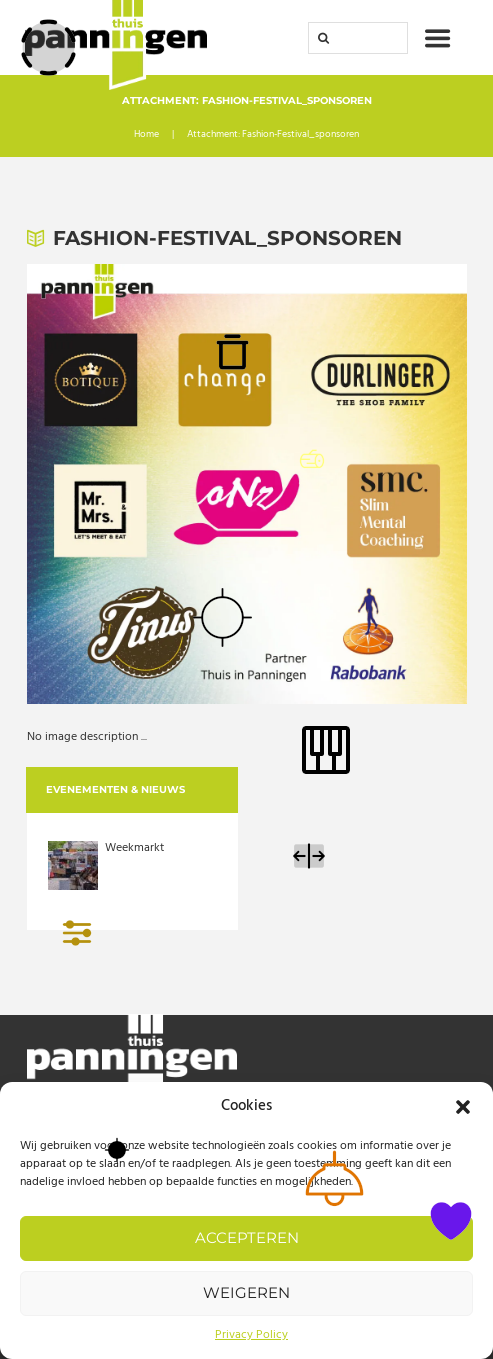 The height and width of the screenshot is (1359, 493). Describe the element at coordinates (312, 460) in the screenshot. I see `view activity log or history` at that location.